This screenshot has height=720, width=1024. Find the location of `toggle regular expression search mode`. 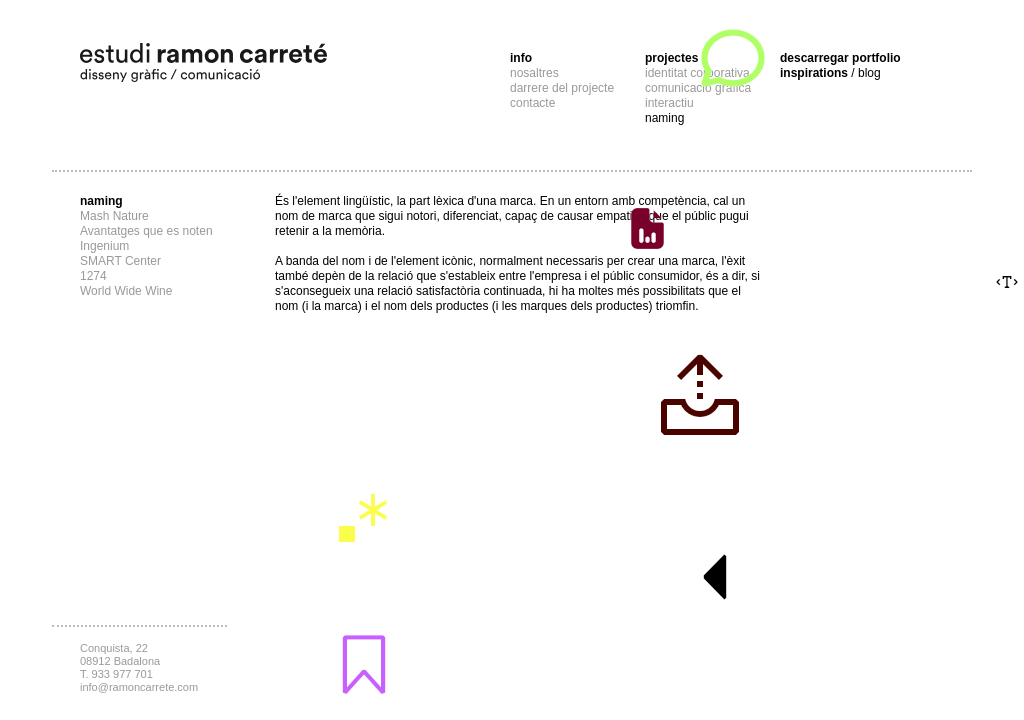

toggle regular expression search mode is located at coordinates (363, 518).